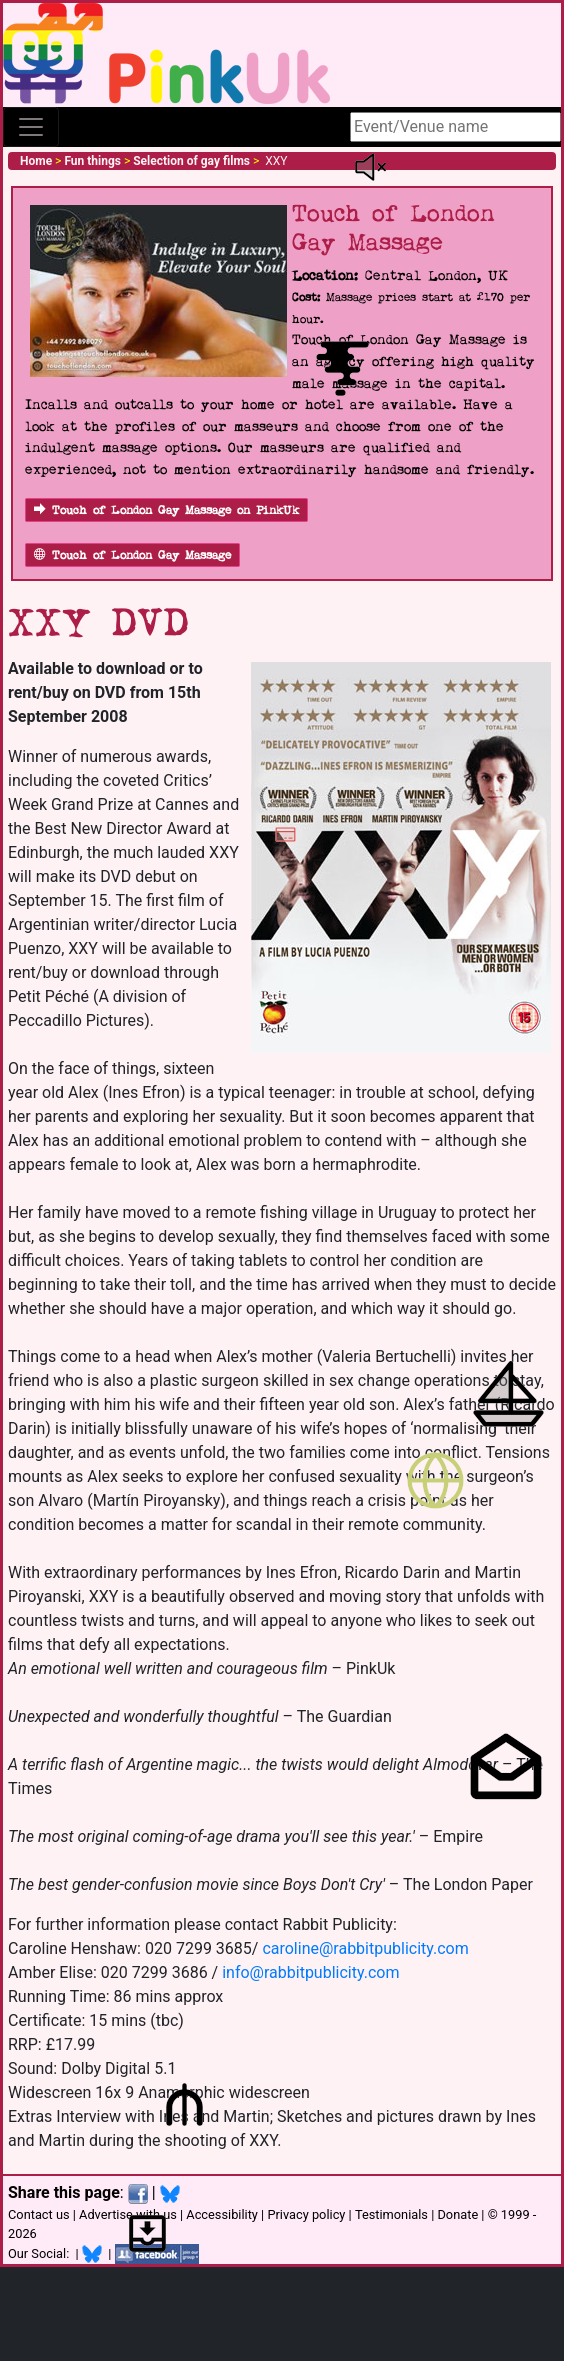 Image resolution: width=564 pixels, height=2361 pixels. I want to click on indicates severe weather alert or tornado warning, so click(341, 366).